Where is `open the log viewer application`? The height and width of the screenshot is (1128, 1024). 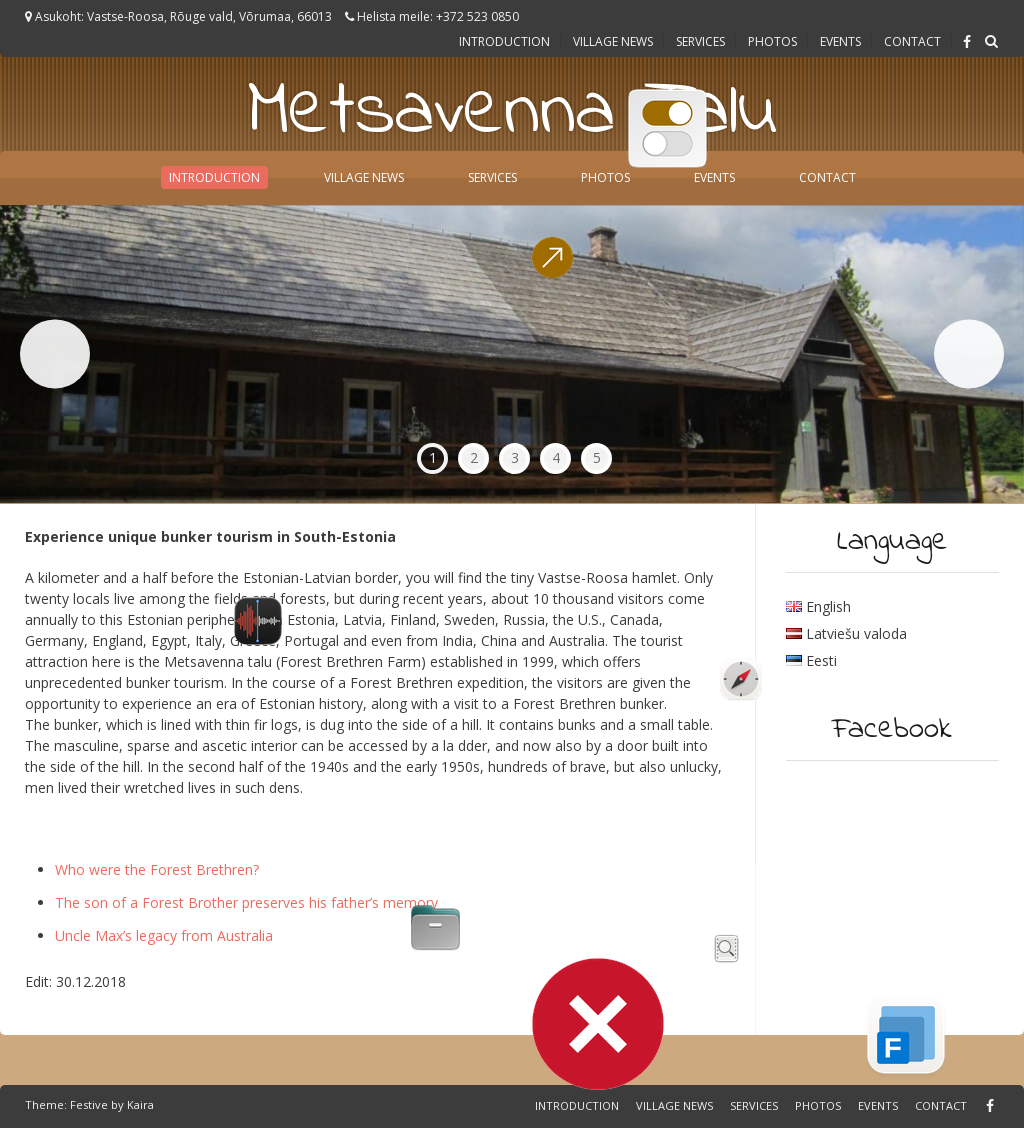
open the log viewer application is located at coordinates (726, 948).